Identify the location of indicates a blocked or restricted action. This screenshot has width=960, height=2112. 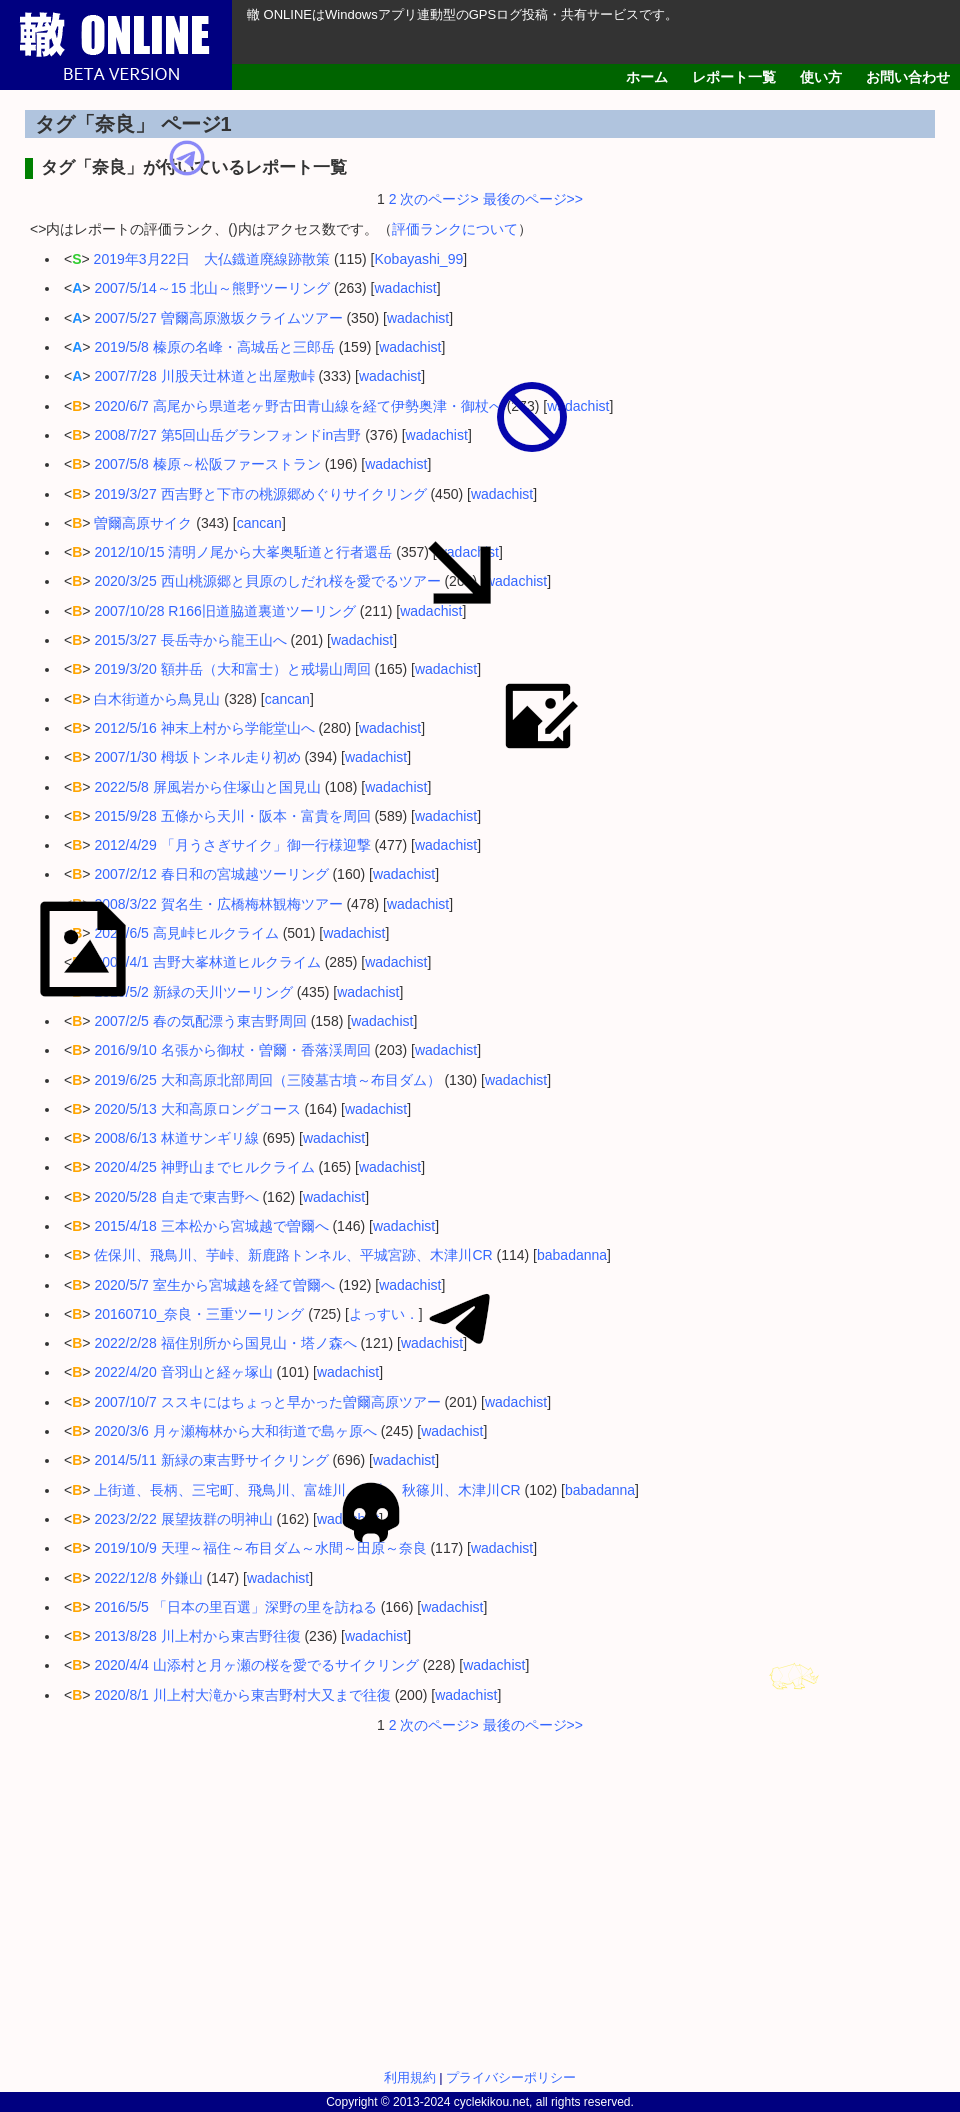
(532, 417).